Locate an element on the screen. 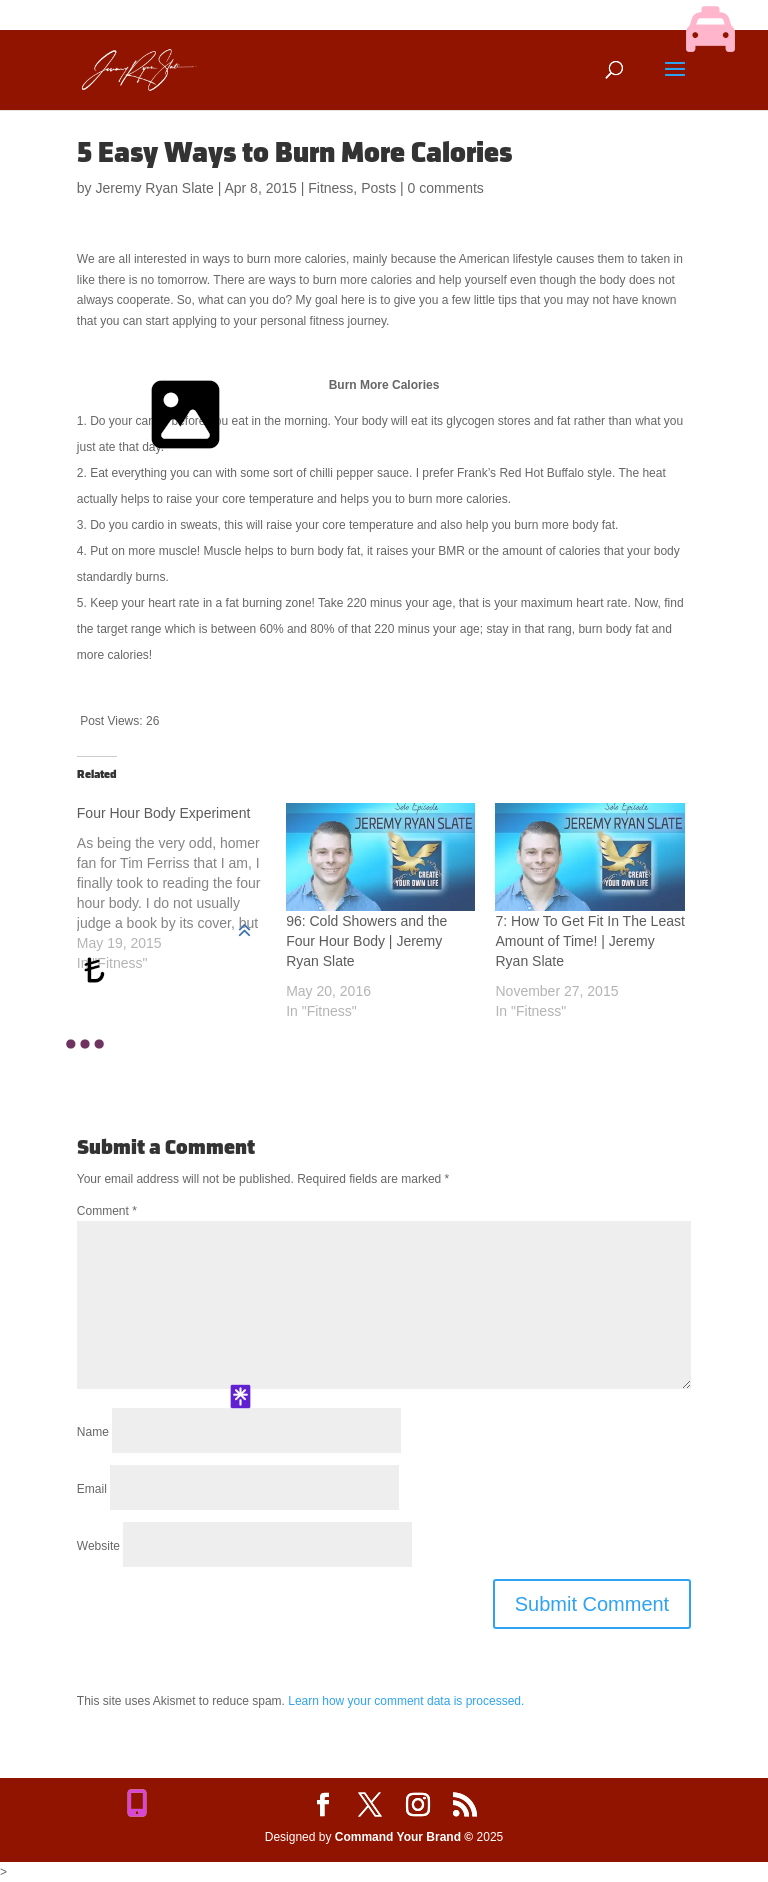  access more options or actions is located at coordinates (85, 1044).